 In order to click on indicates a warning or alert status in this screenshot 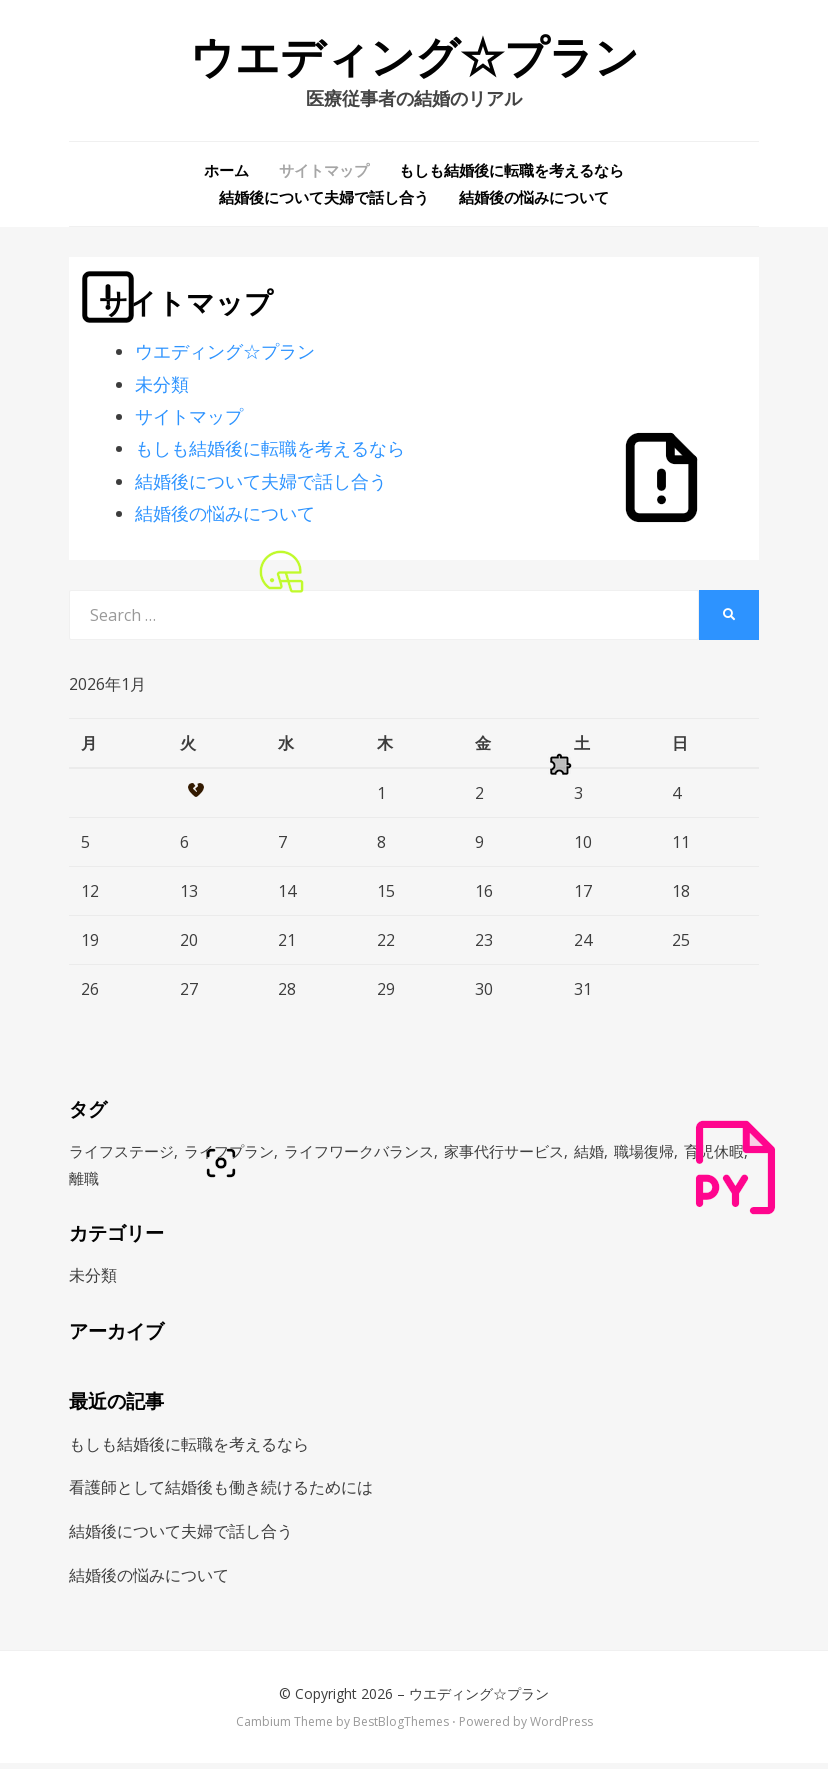, I will do `click(108, 297)`.